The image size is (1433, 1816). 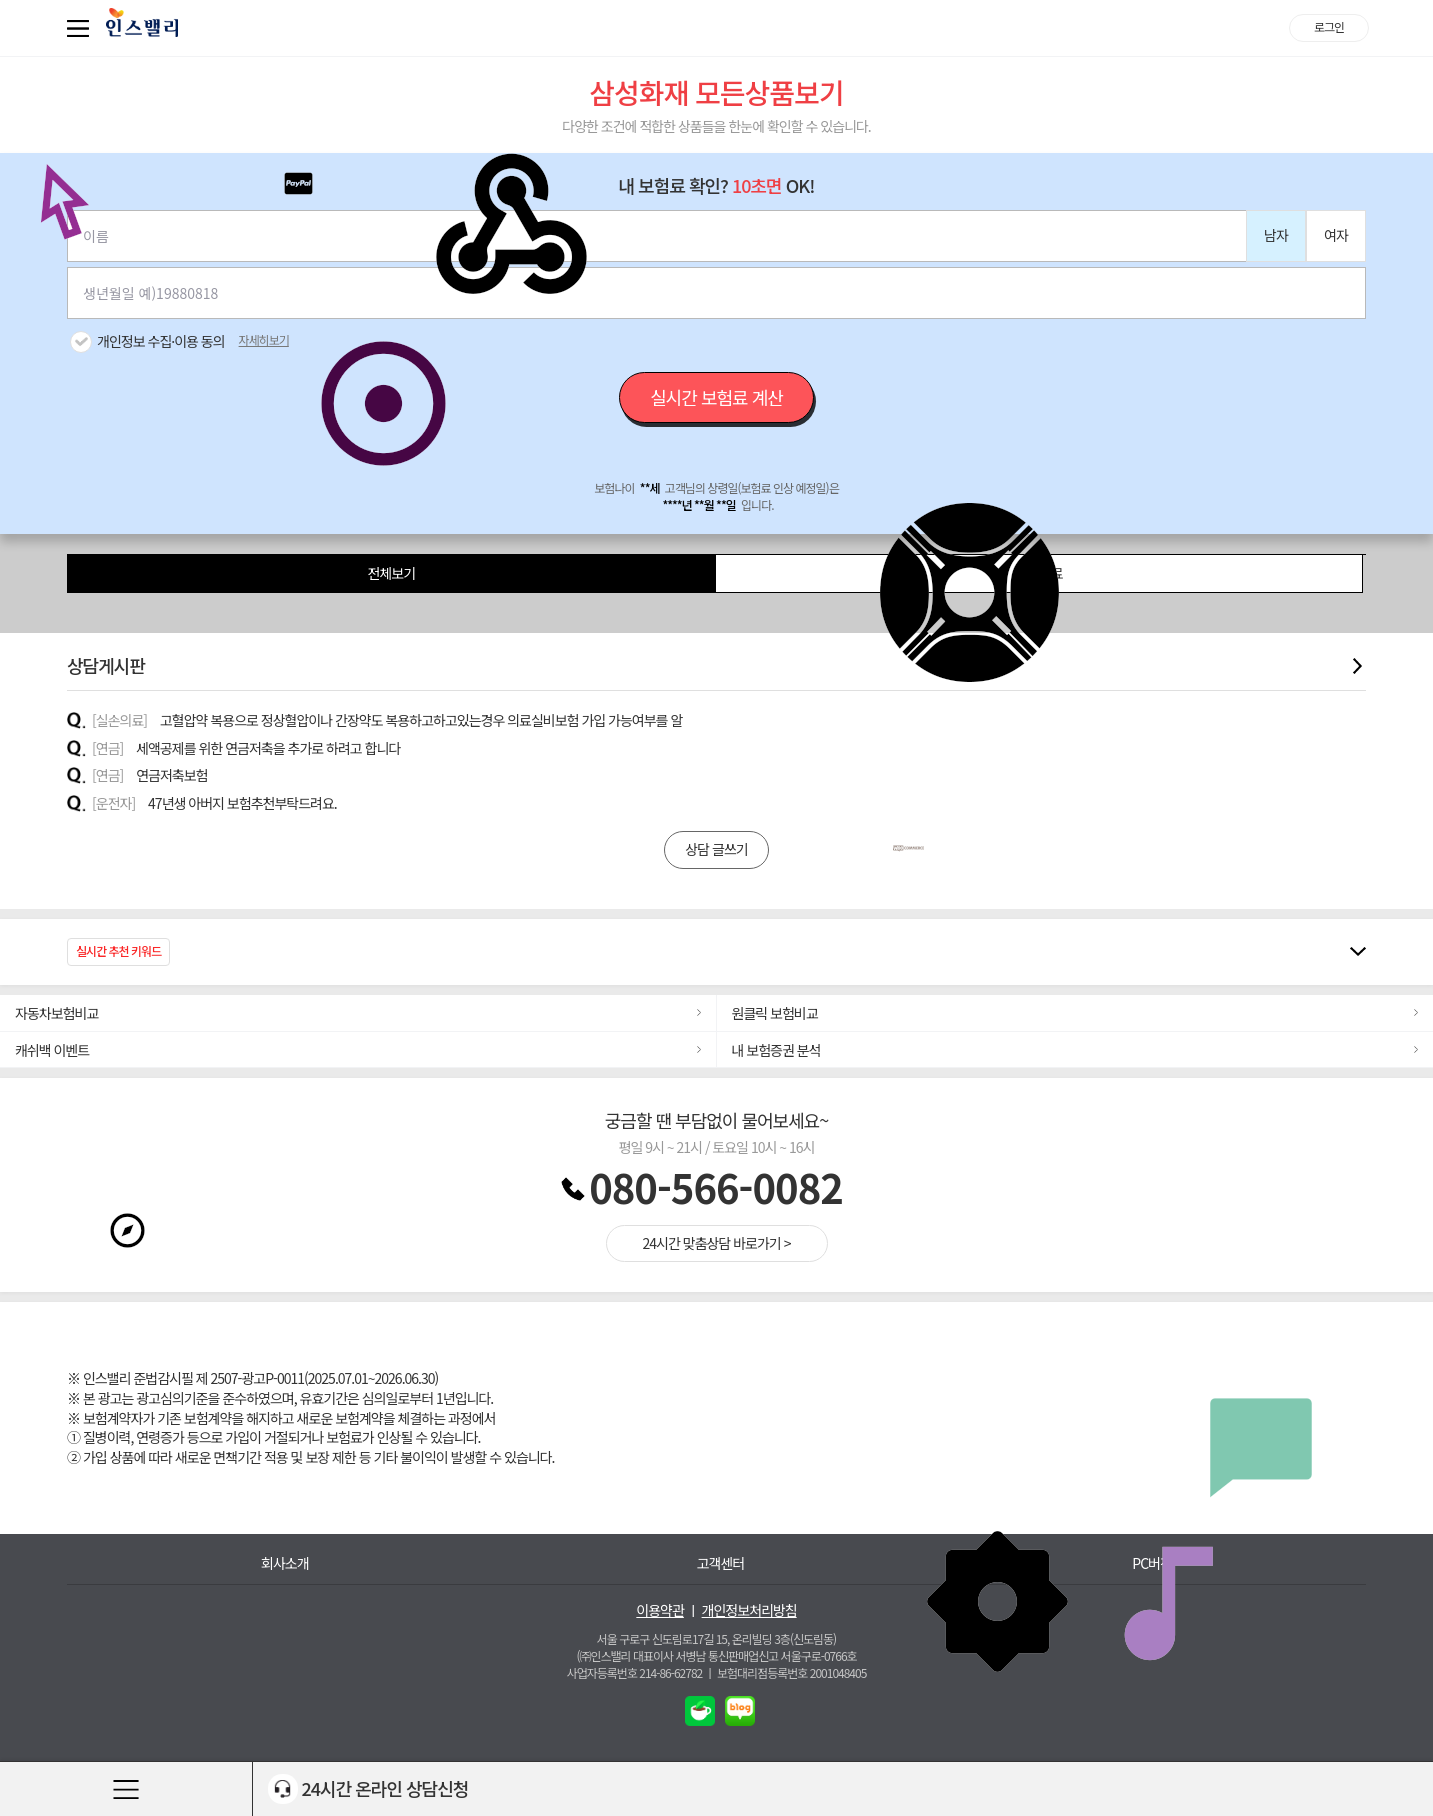 I want to click on open sonarr media management app, so click(x=969, y=592).